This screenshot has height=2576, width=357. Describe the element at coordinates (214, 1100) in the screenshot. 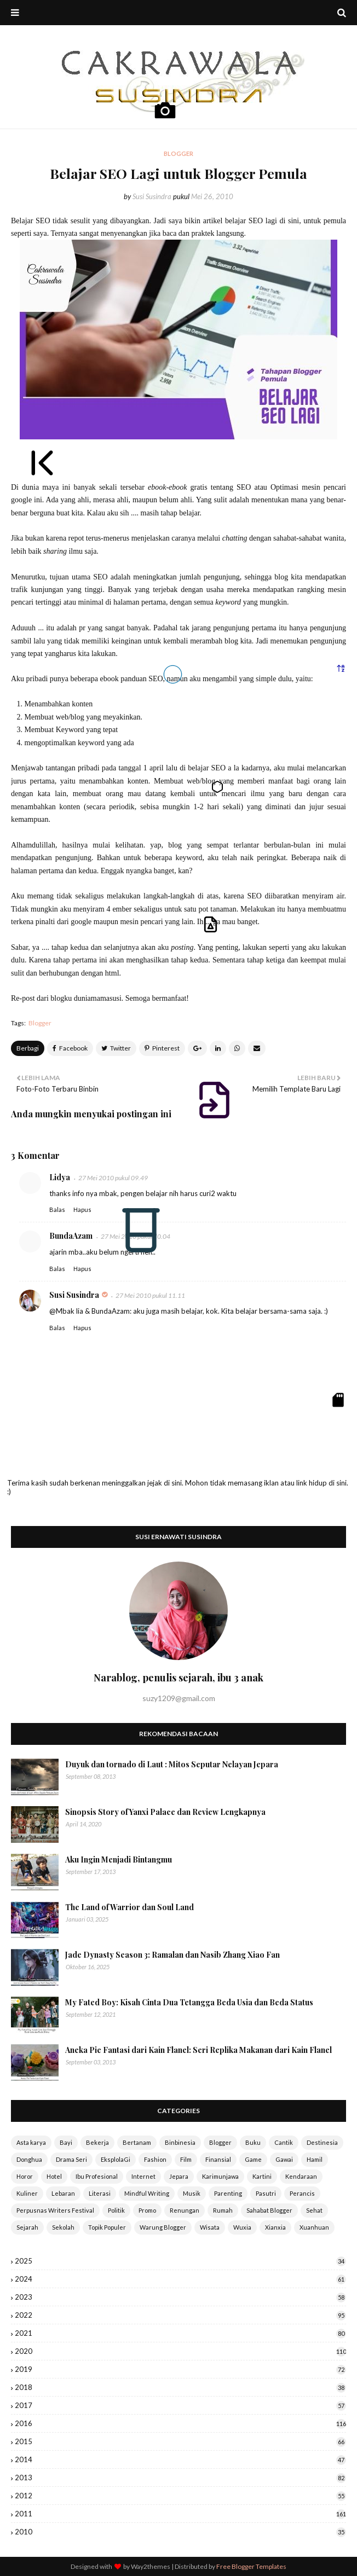

I see `create a symbolic link to this file` at that location.